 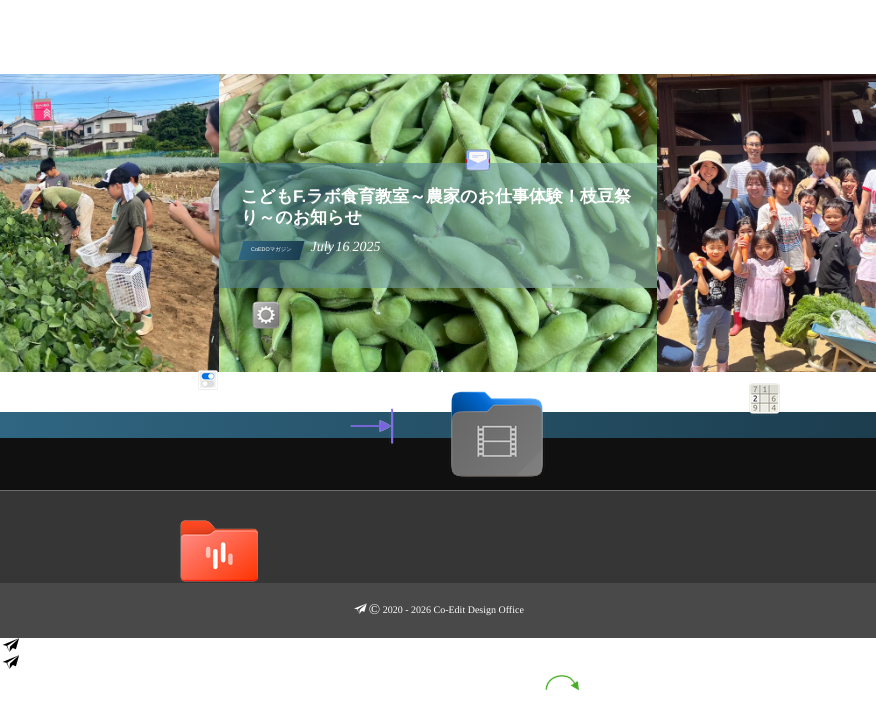 What do you see at coordinates (497, 434) in the screenshot?
I see `open your videos folder` at bounding box center [497, 434].